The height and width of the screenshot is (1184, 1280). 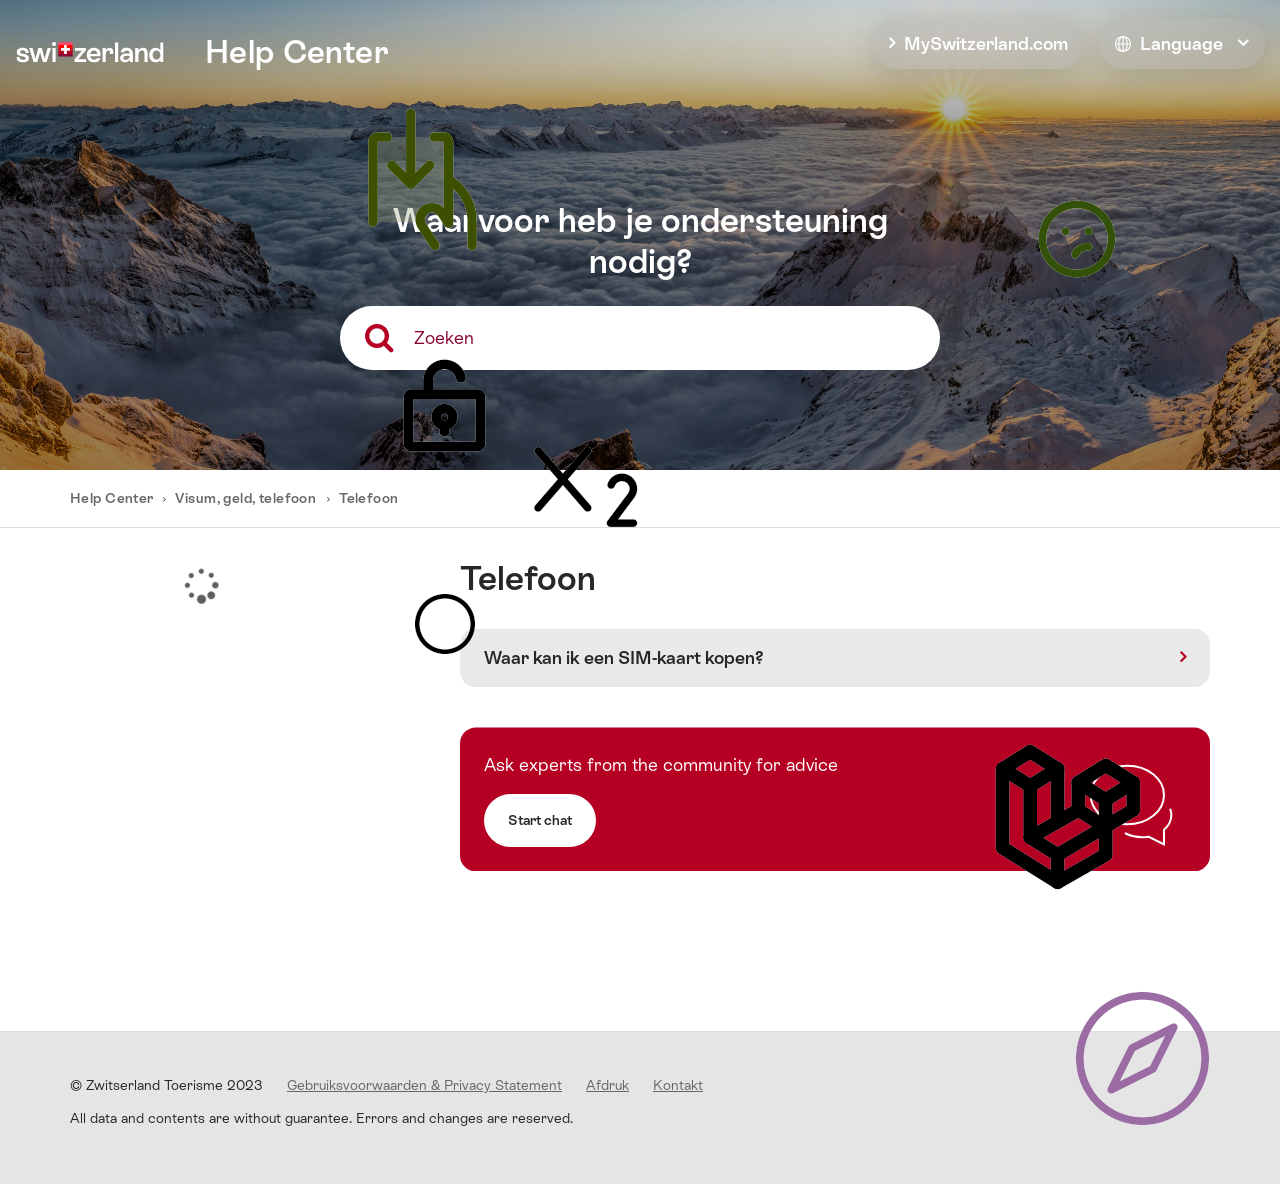 I want to click on Laravel framework branding or integration, so click(x=1064, y=813).